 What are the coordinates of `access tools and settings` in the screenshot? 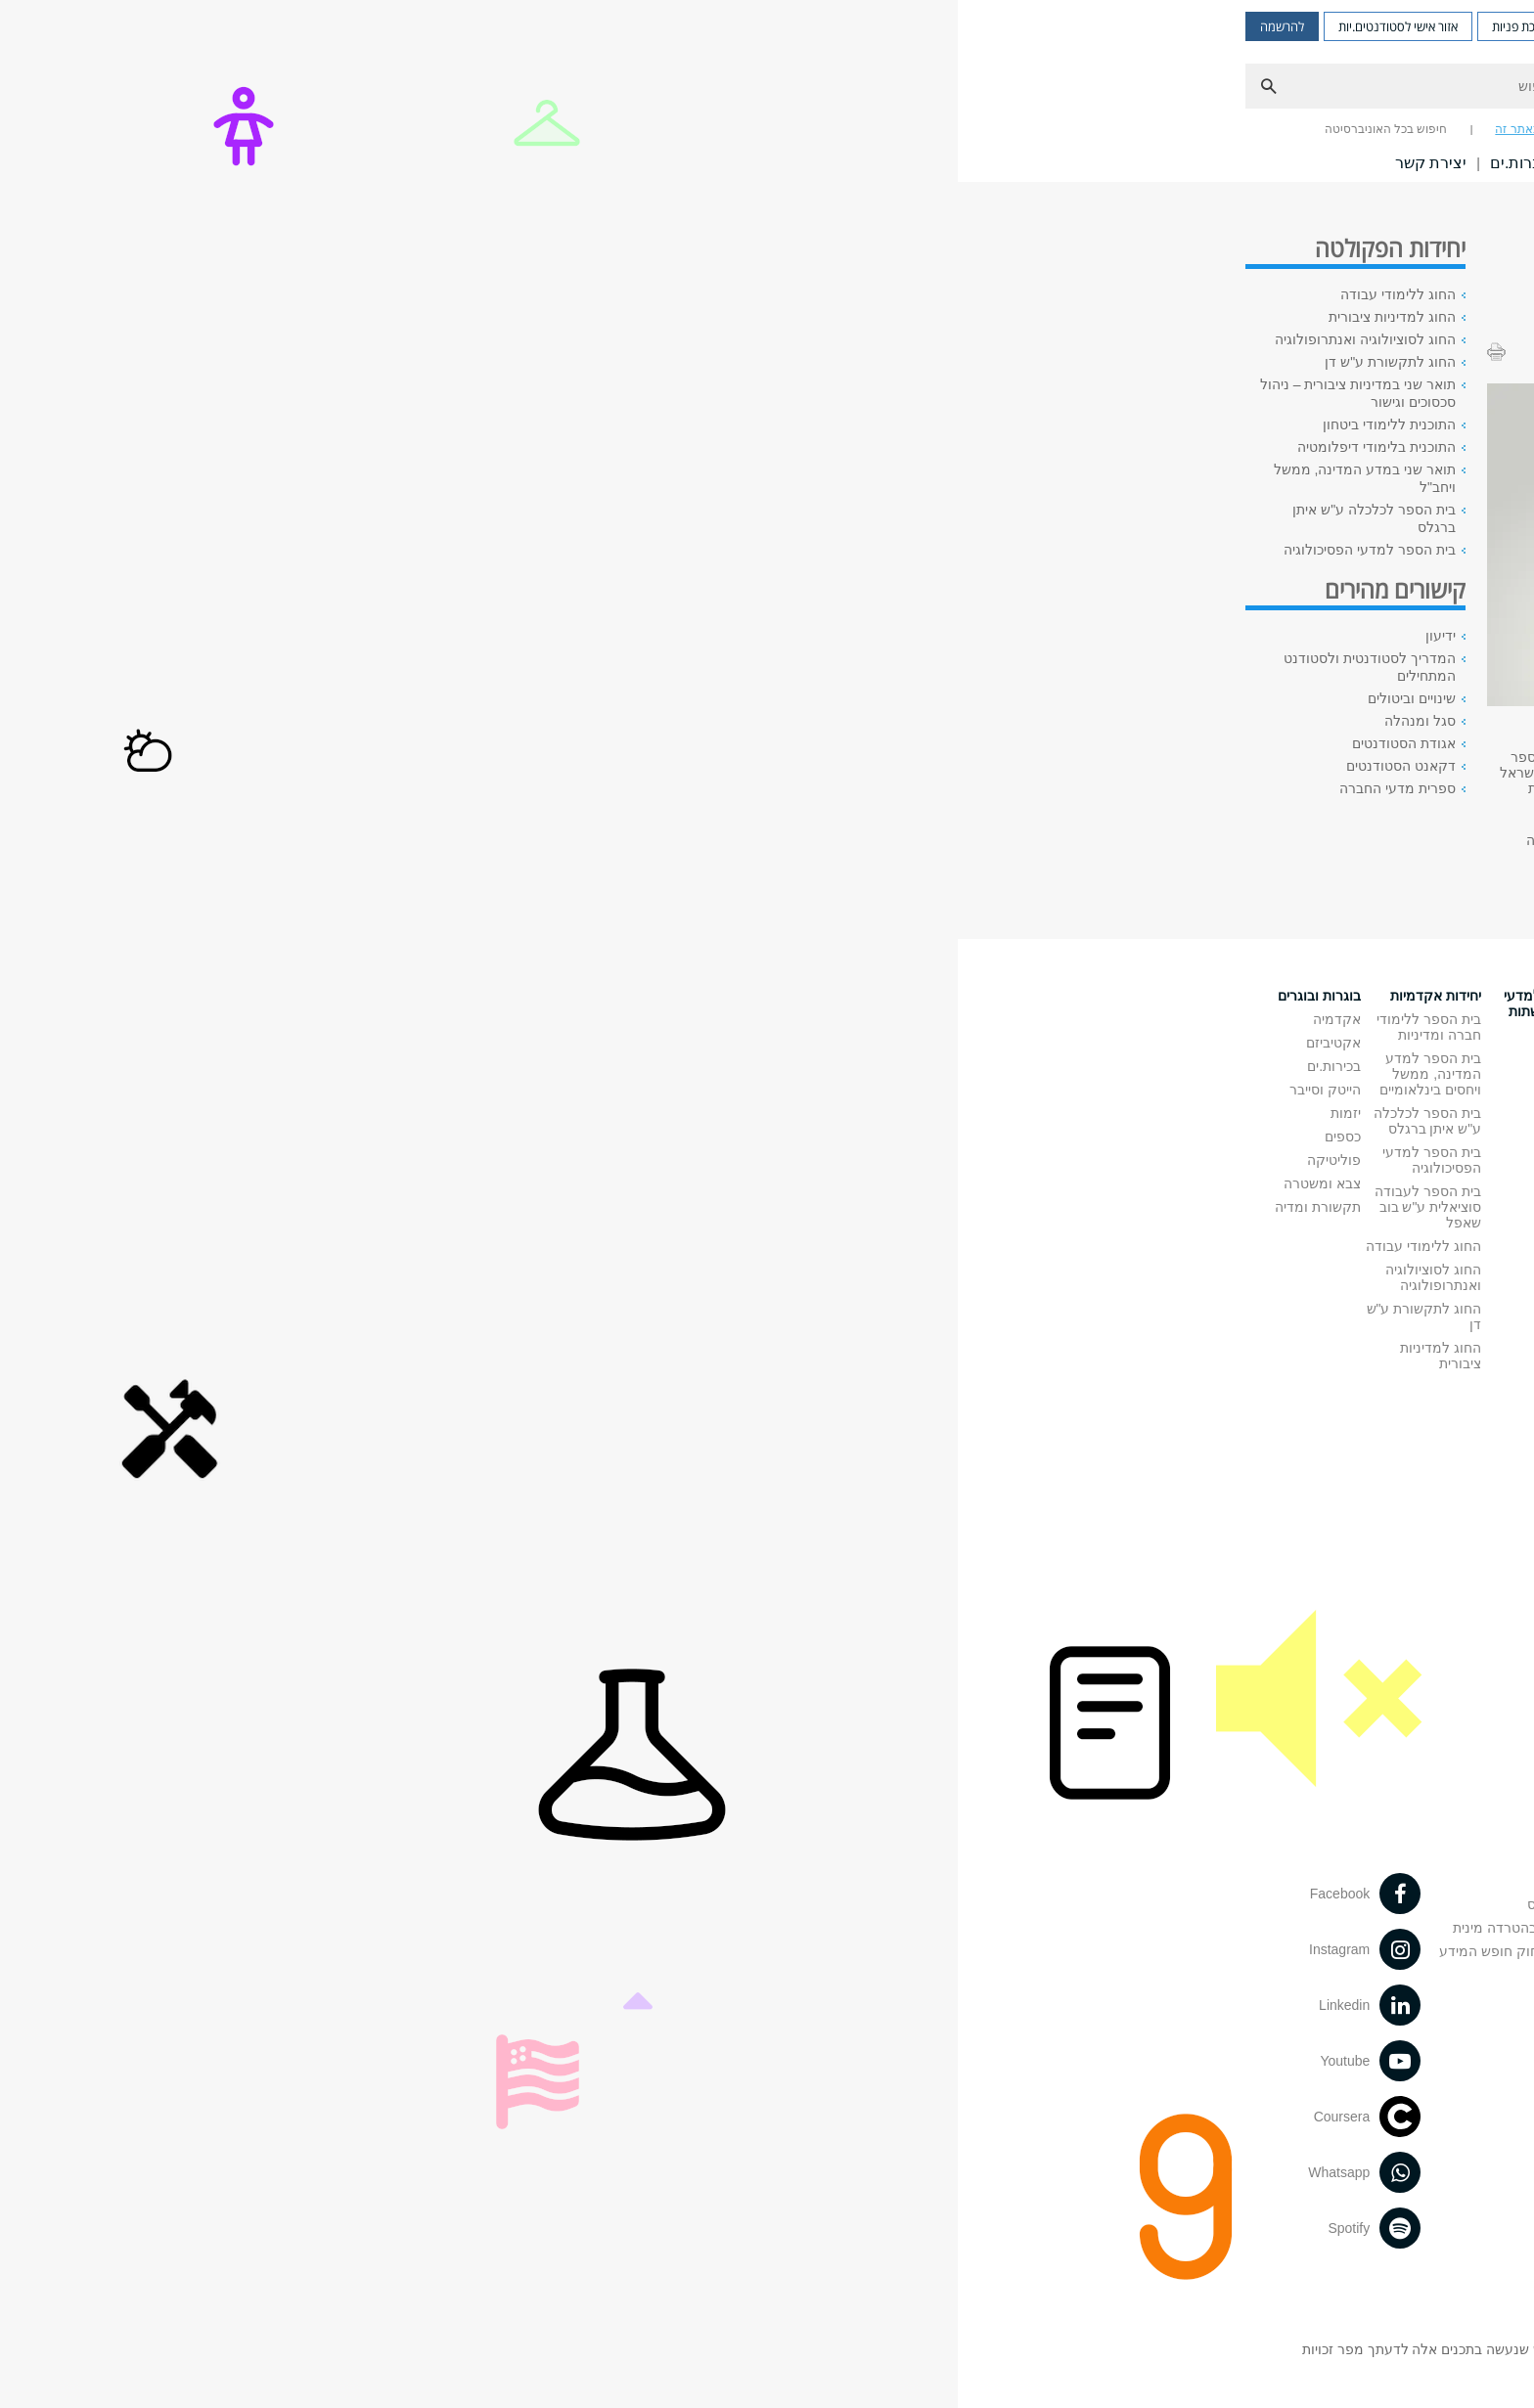 It's located at (169, 1430).